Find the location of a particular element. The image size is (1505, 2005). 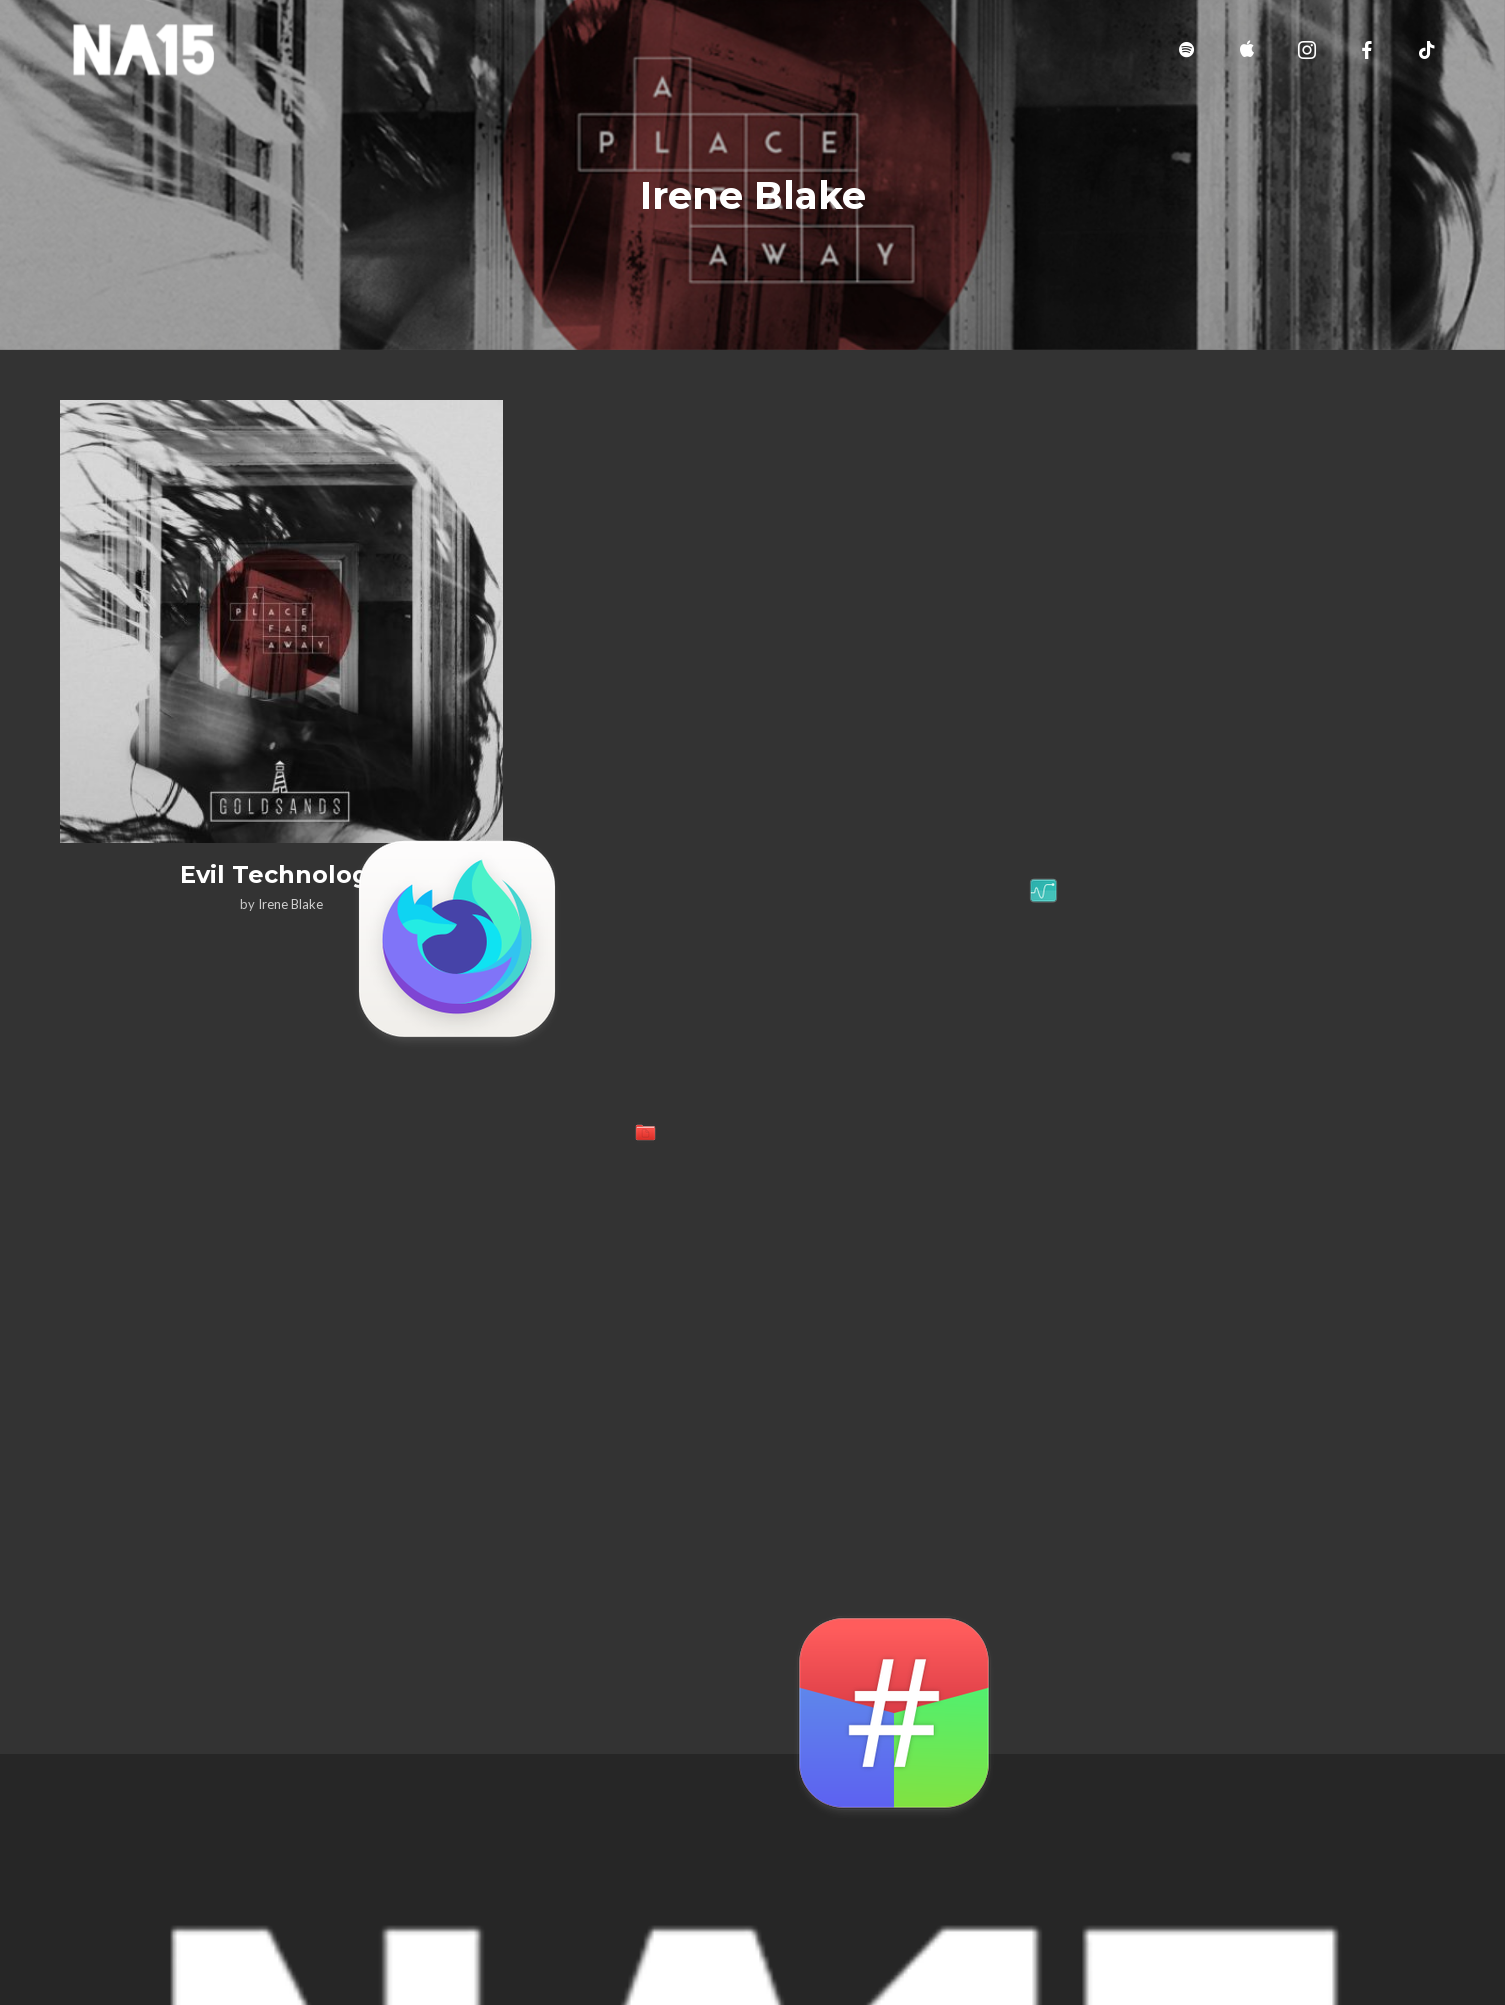

open firefox nightly browser is located at coordinates (457, 939).